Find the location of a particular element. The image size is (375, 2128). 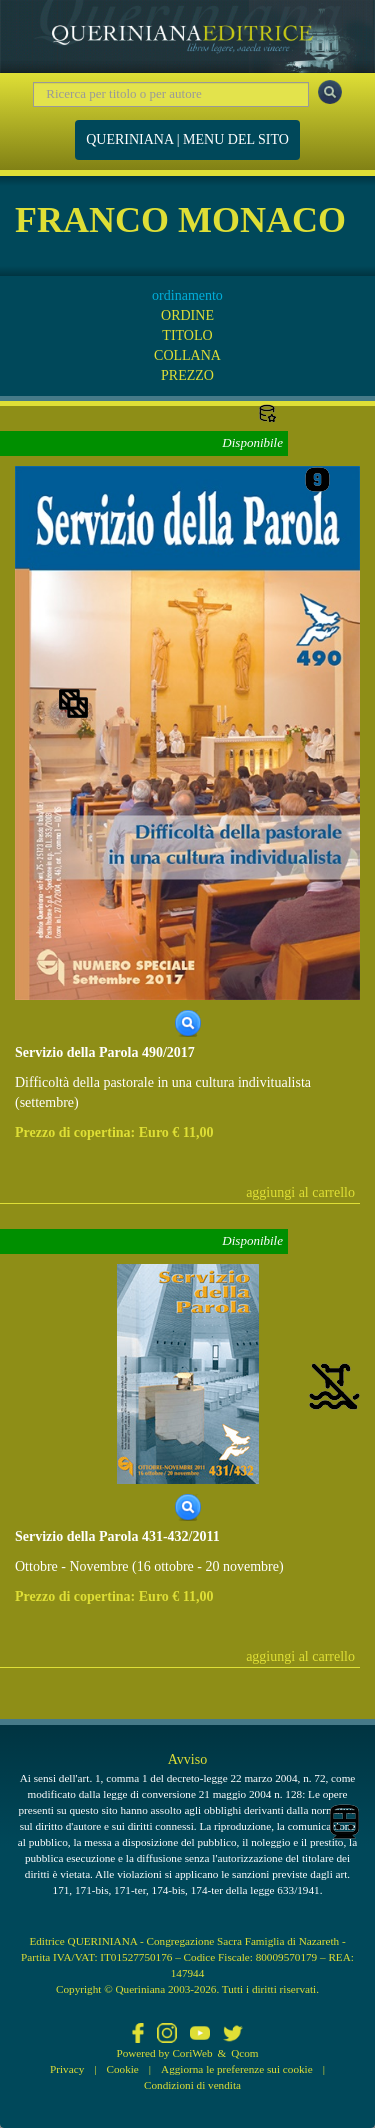

indicates item number 9 in a list or sequence is located at coordinates (317, 479).